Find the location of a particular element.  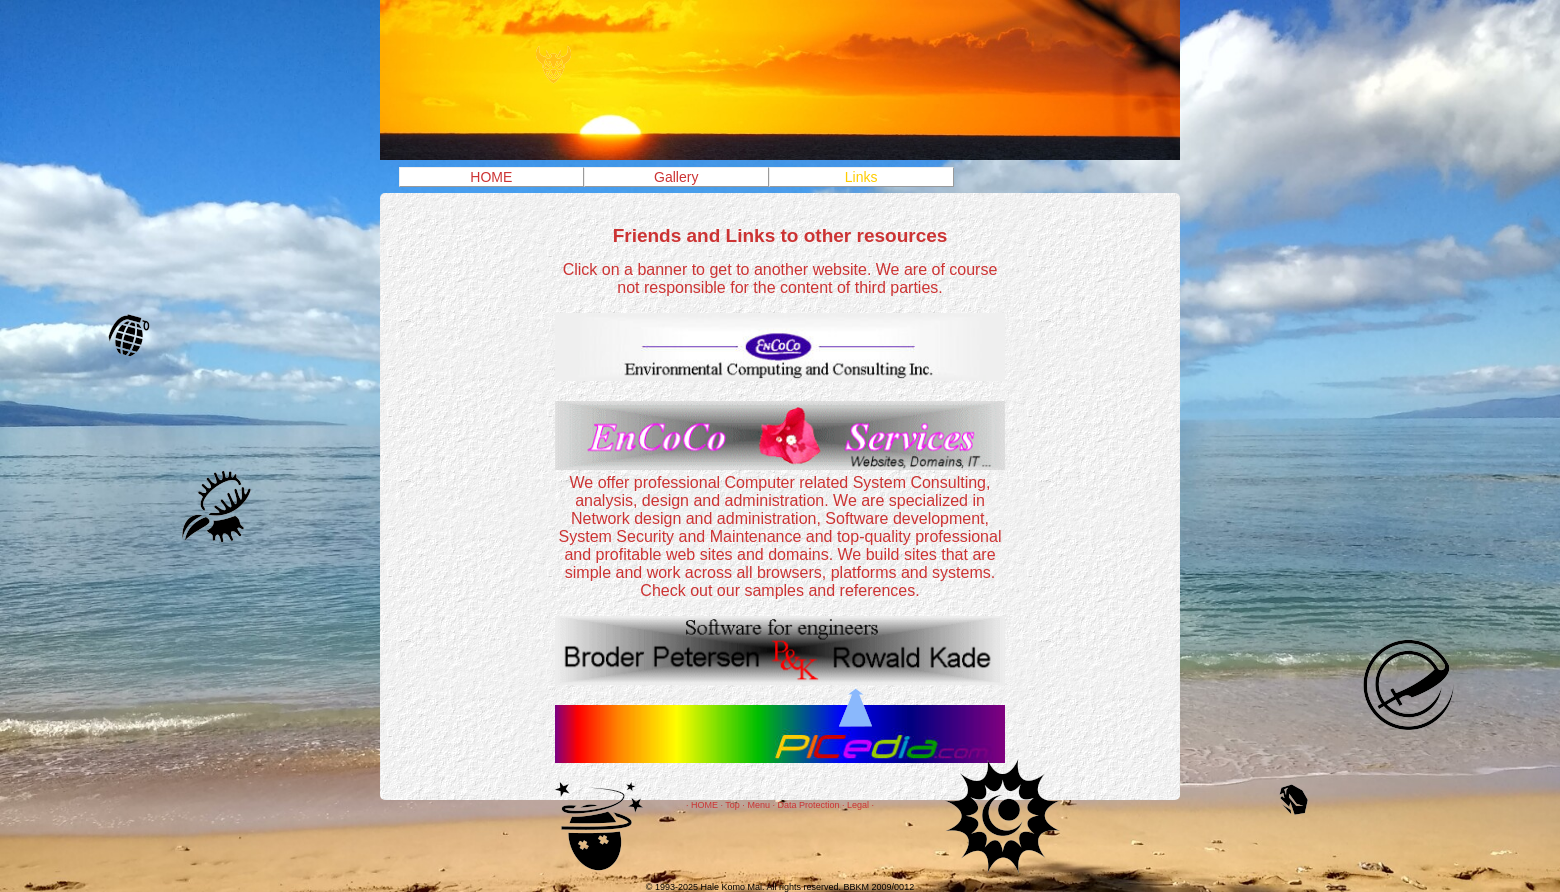

represents a rock or stone resource in a game is located at coordinates (1293, 799).